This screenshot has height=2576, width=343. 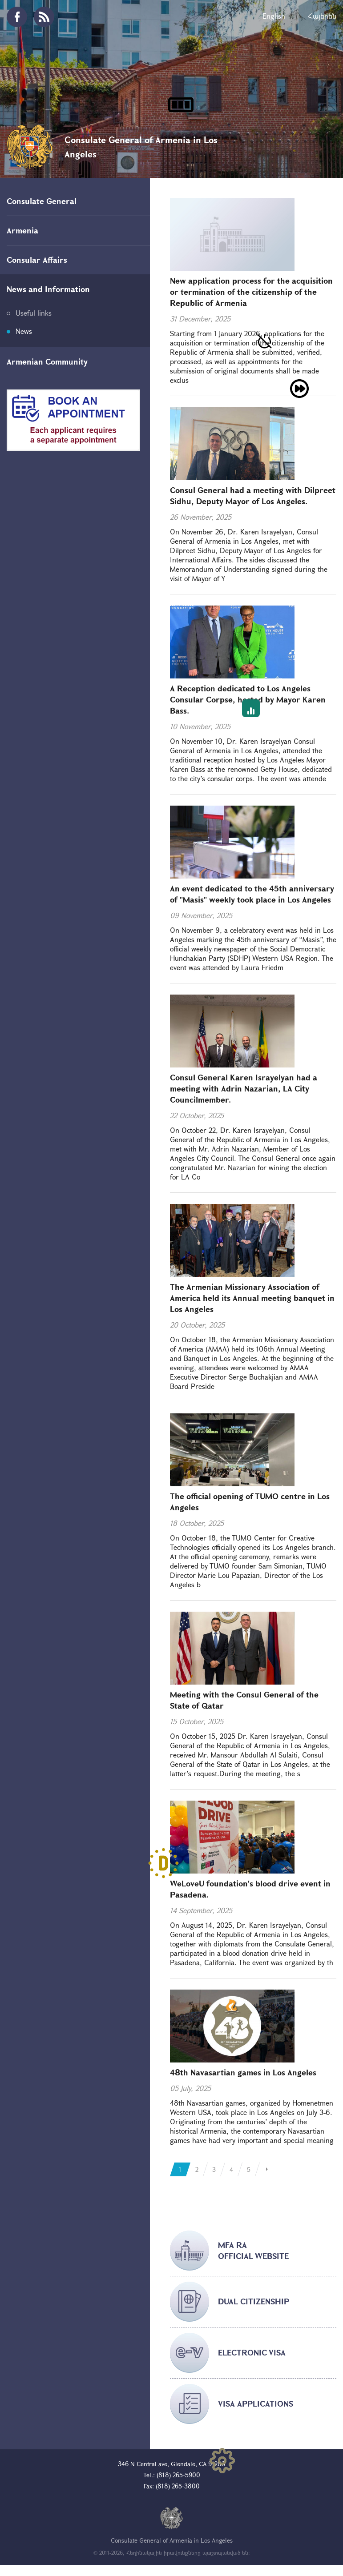 What do you see at coordinates (264, 341) in the screenshot?
I see `power off or shutdown disabled` at bounding box center [264, 341].